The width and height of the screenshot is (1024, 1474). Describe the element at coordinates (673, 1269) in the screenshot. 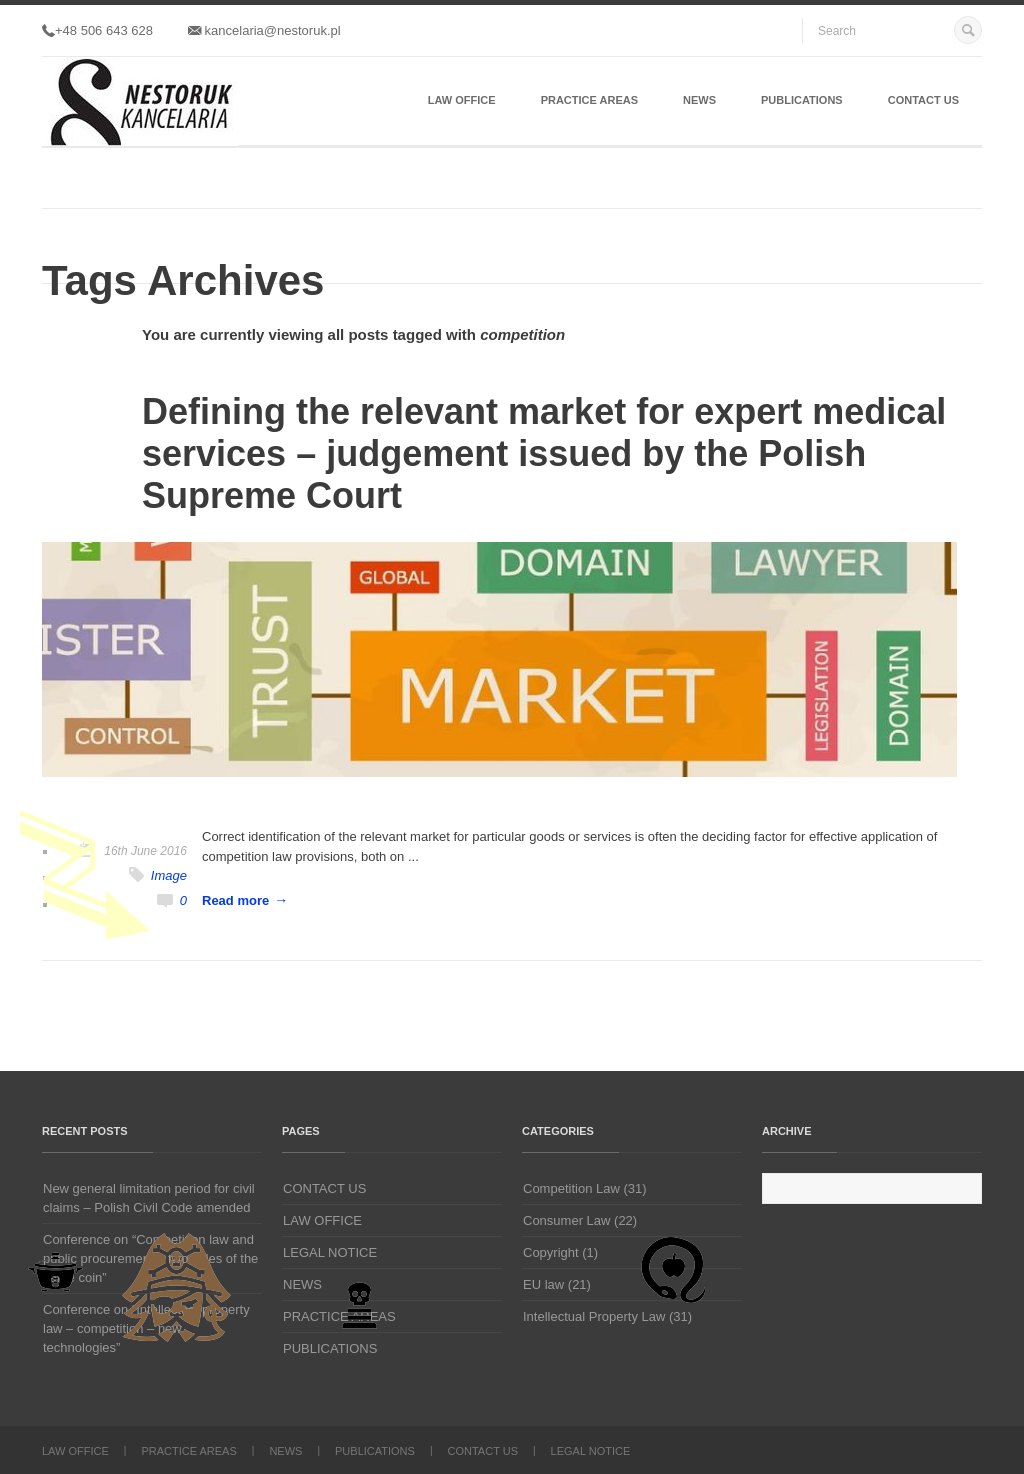

I see `indicates a temptation or forbidden choice in gameplay` at that location.